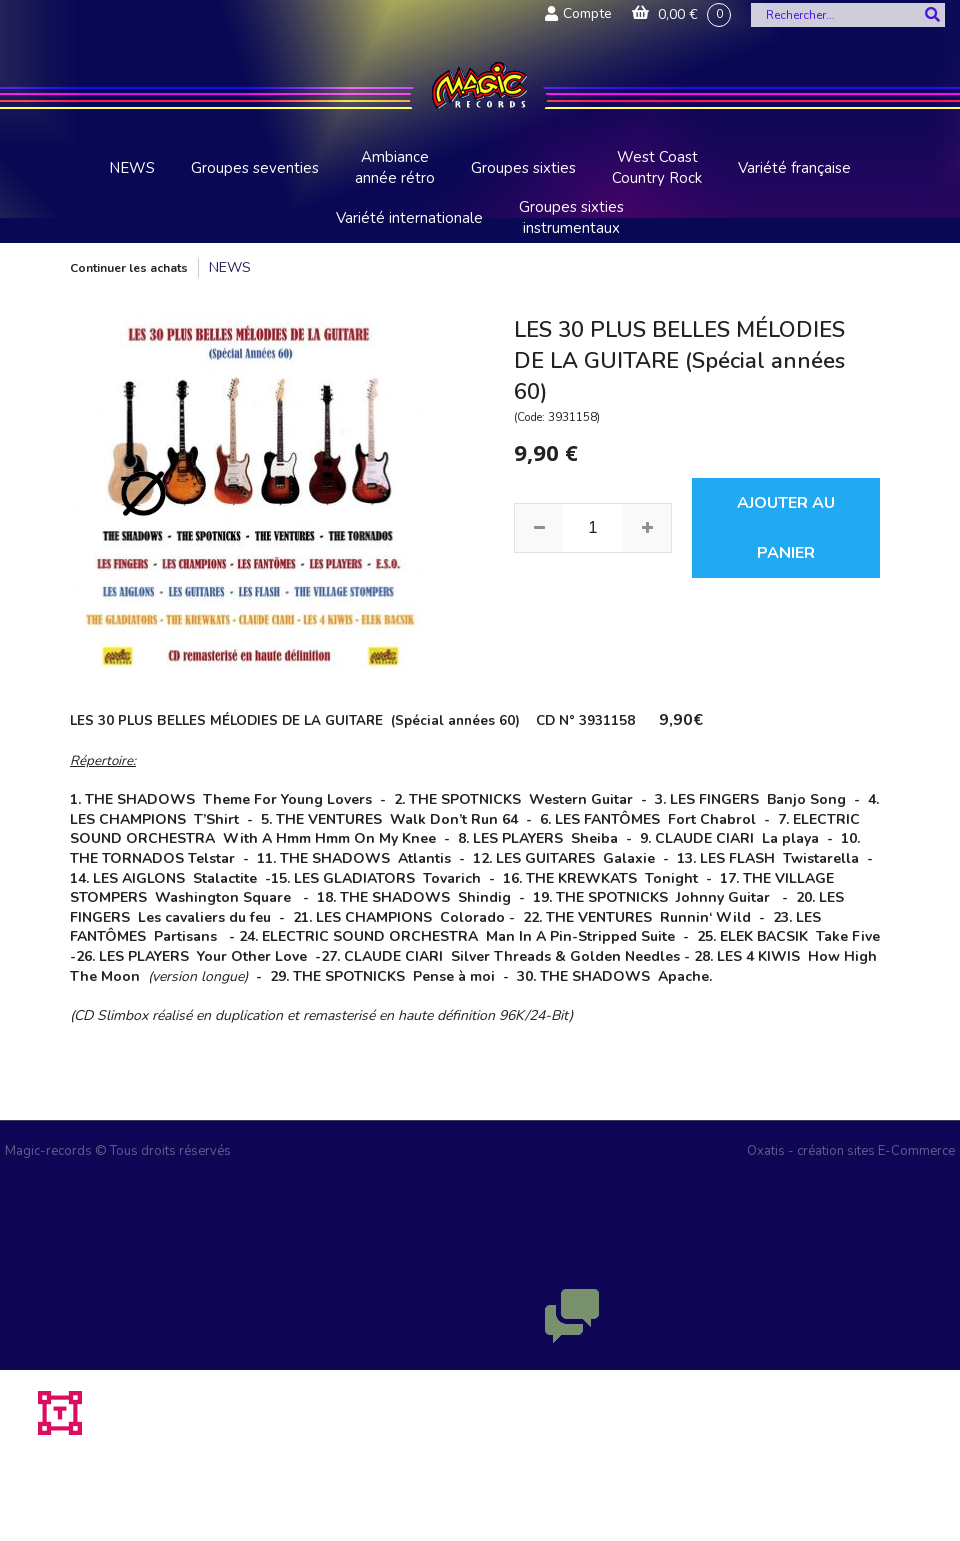 This screenshot has height=1541, width=960. Describe the element at coordinates (143, 493) in the screenshot. I see `indicates an empty or null value` at that location.